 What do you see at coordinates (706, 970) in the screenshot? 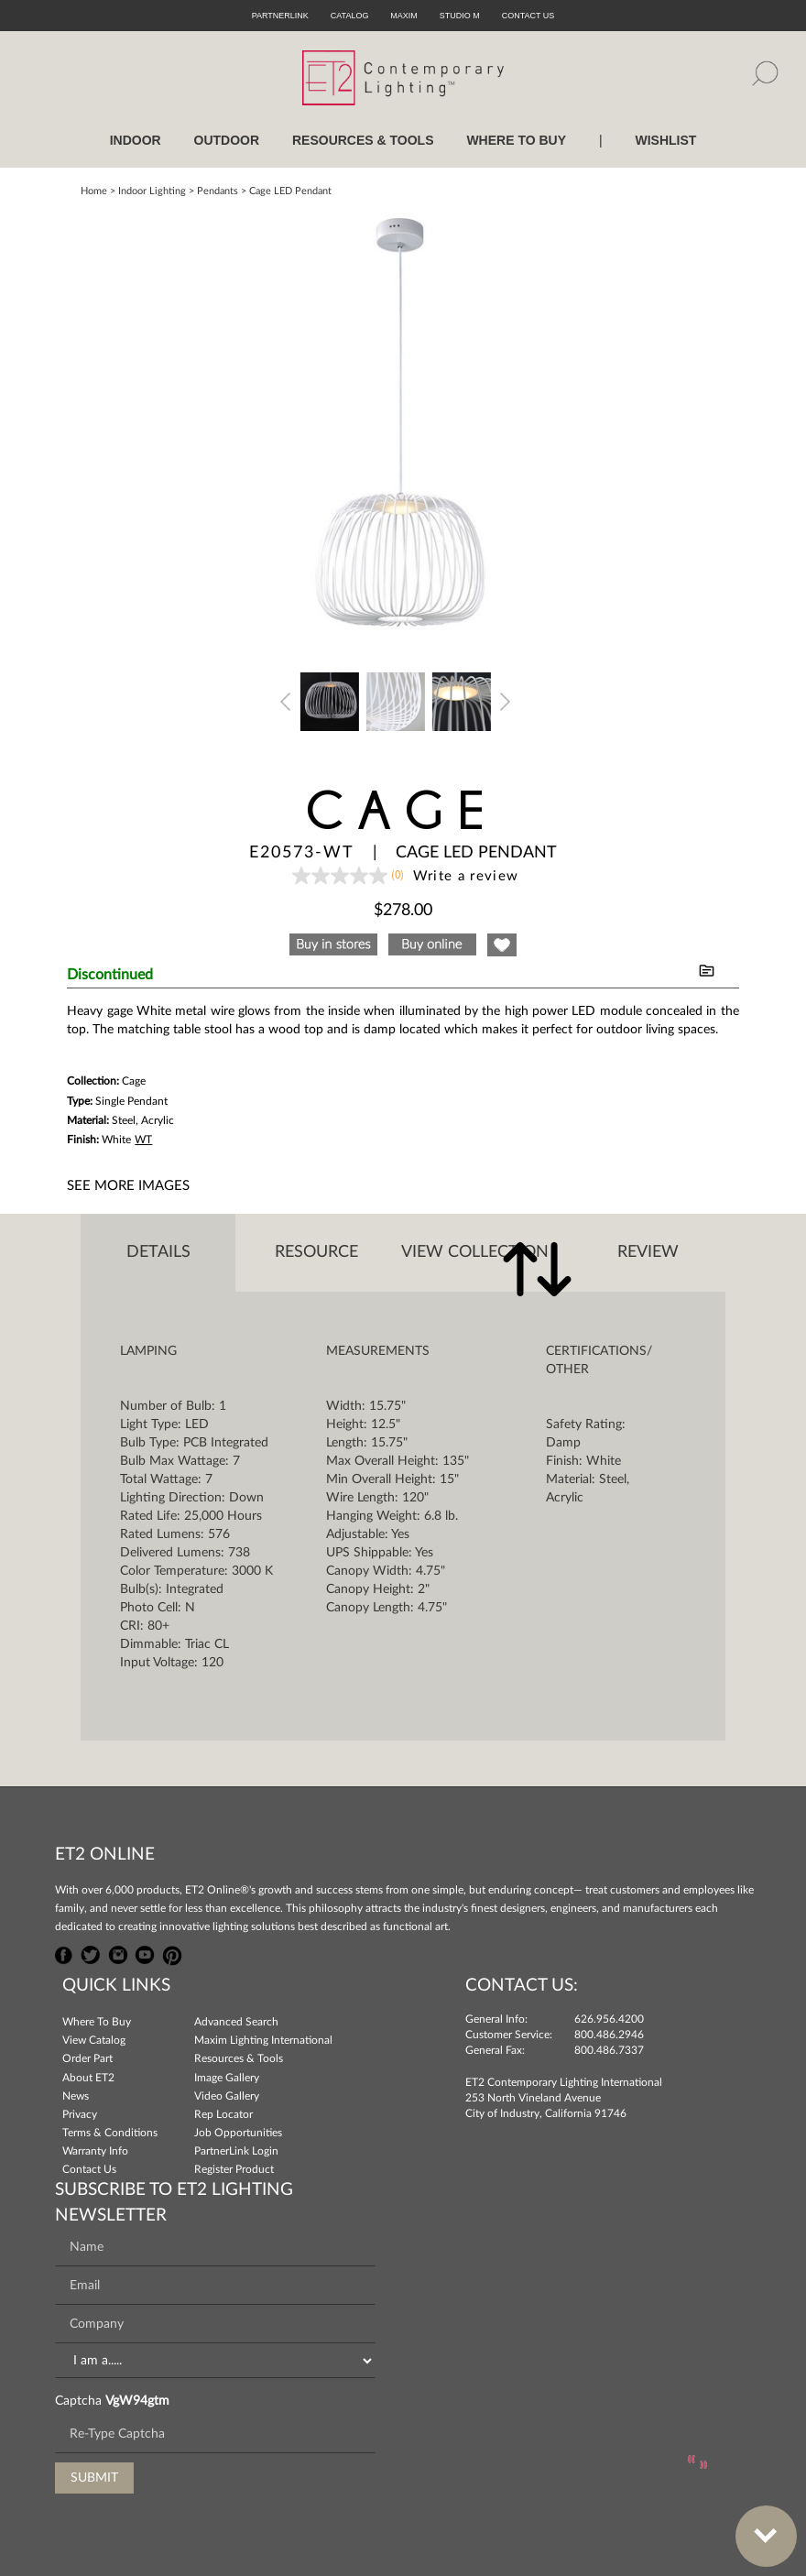
I see `access source files or documents` at bounding box center [706, 970].